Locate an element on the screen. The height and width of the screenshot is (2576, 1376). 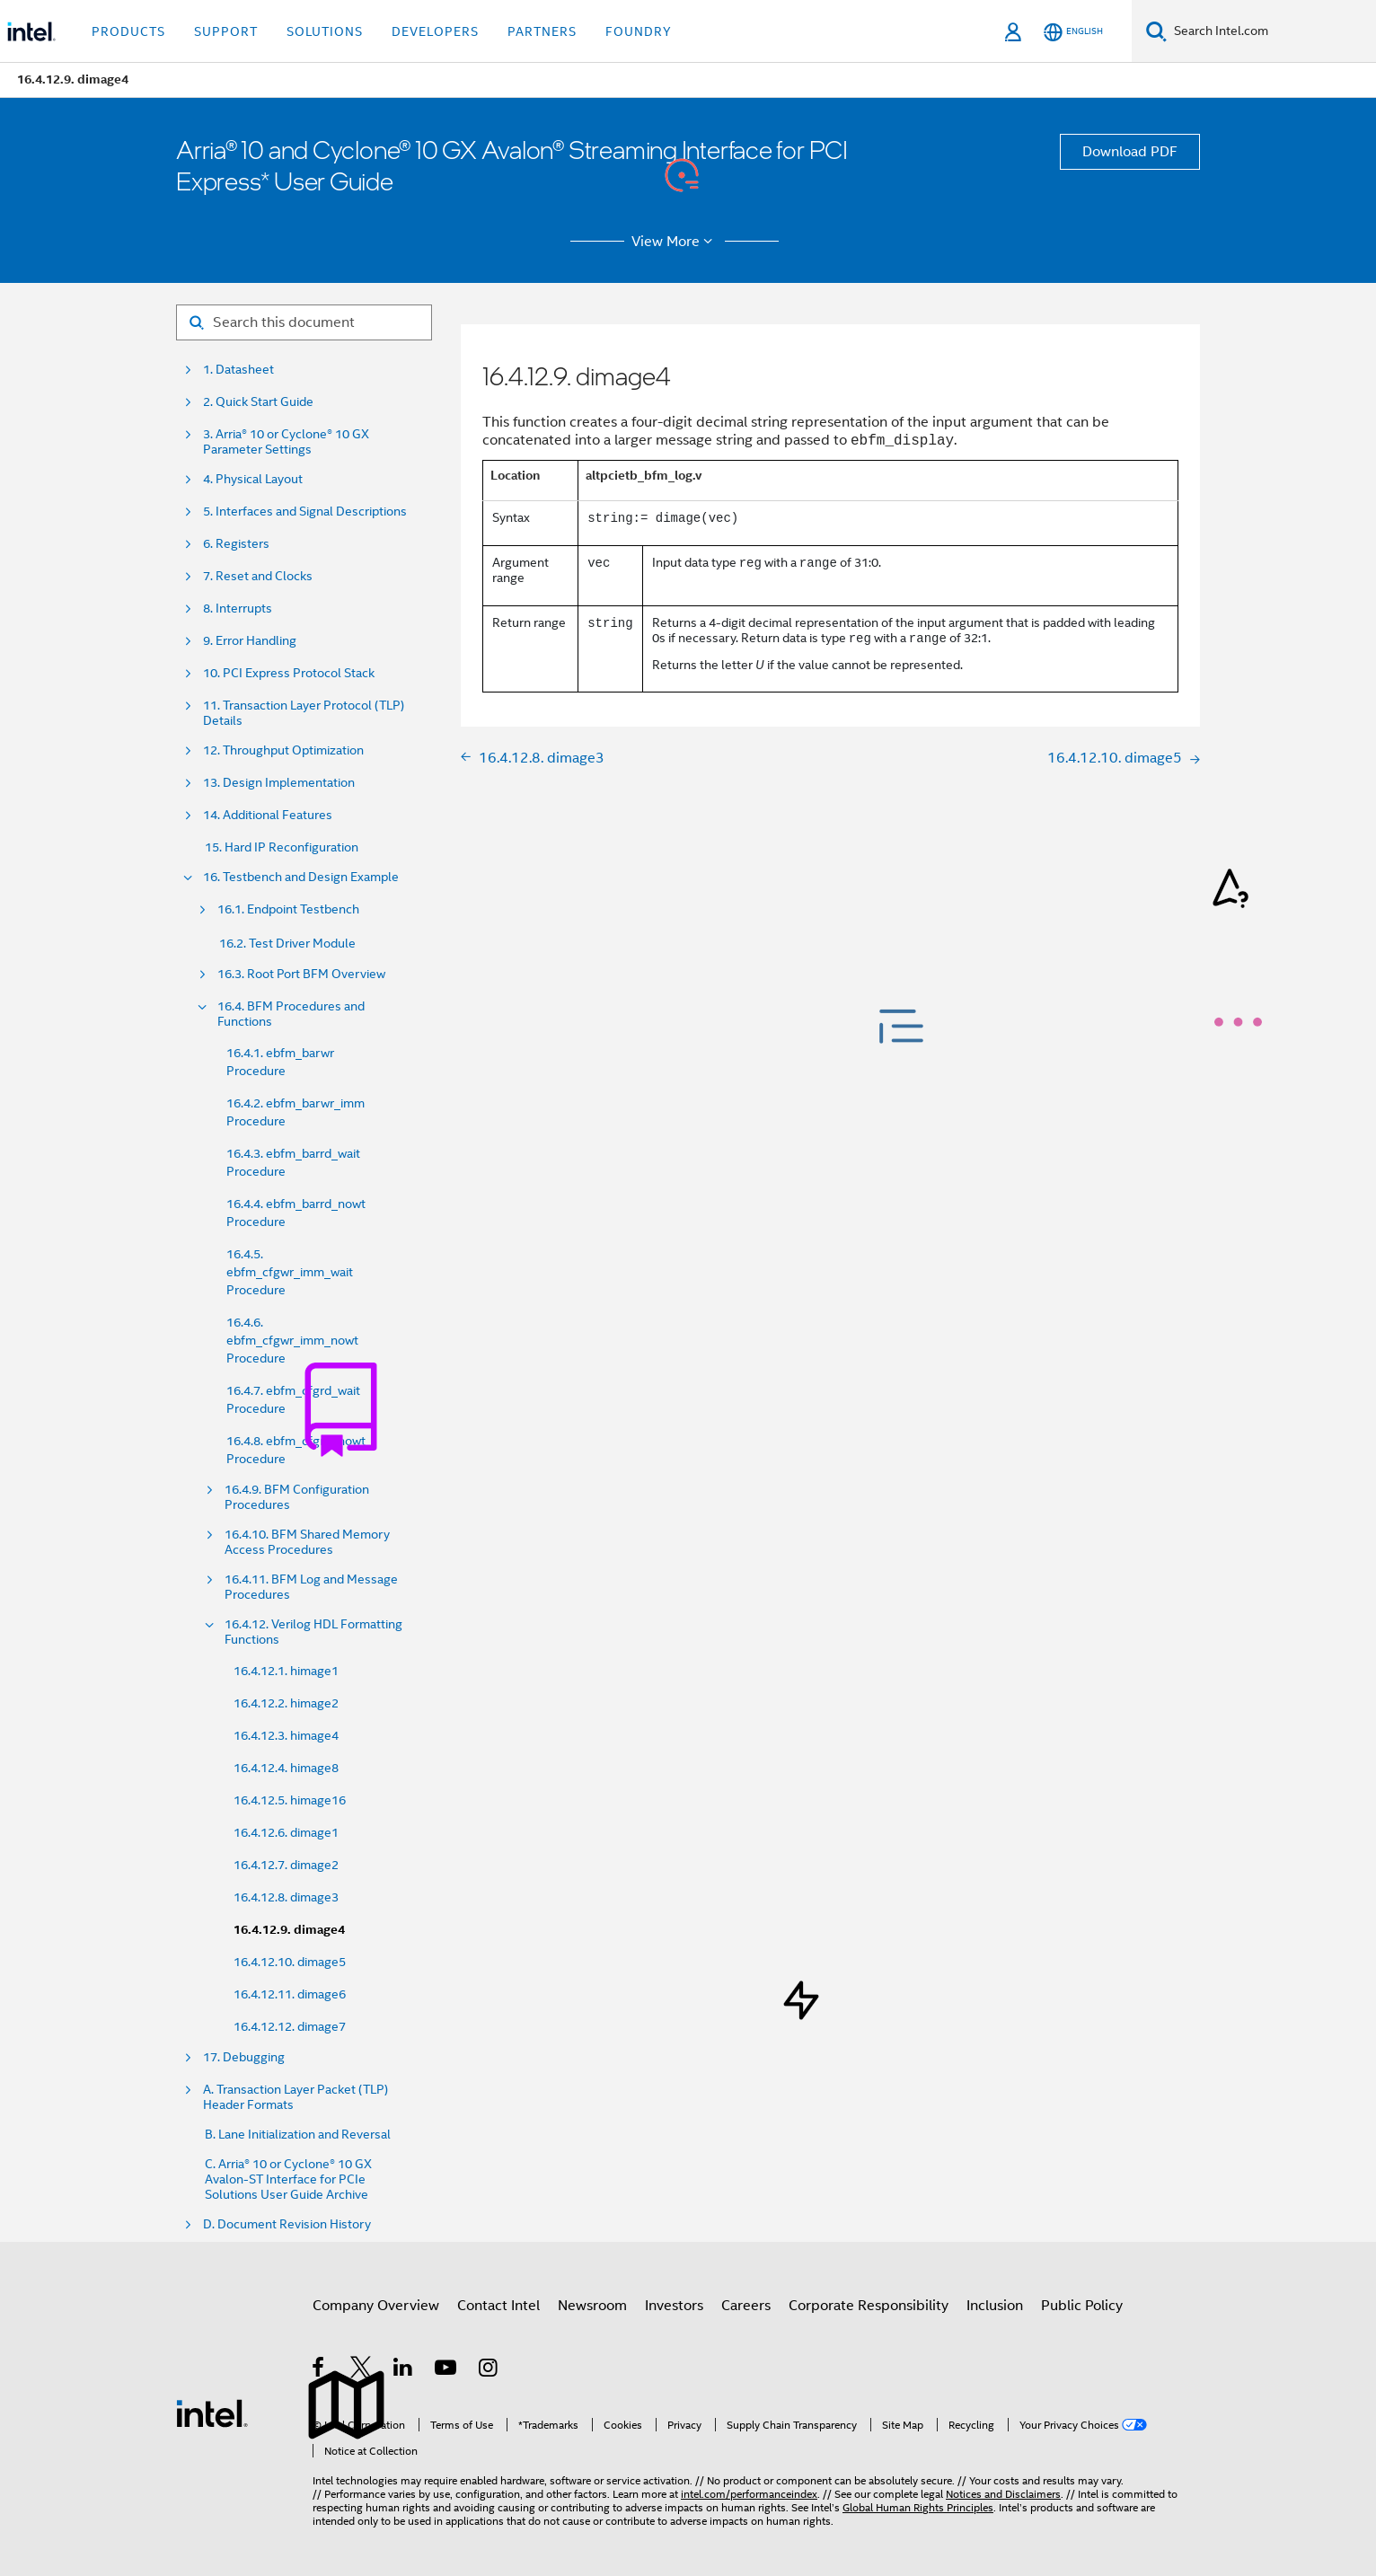
get directions help or navigation assistance is located at coordinates (1230, 887).